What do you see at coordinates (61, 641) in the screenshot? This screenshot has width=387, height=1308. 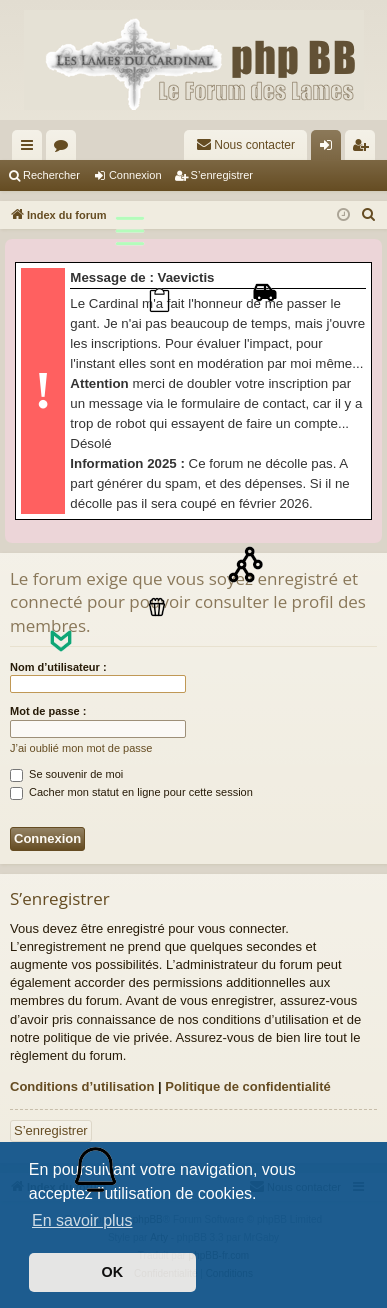 I see `expand or show more content below` at bounding box center [61, 641].